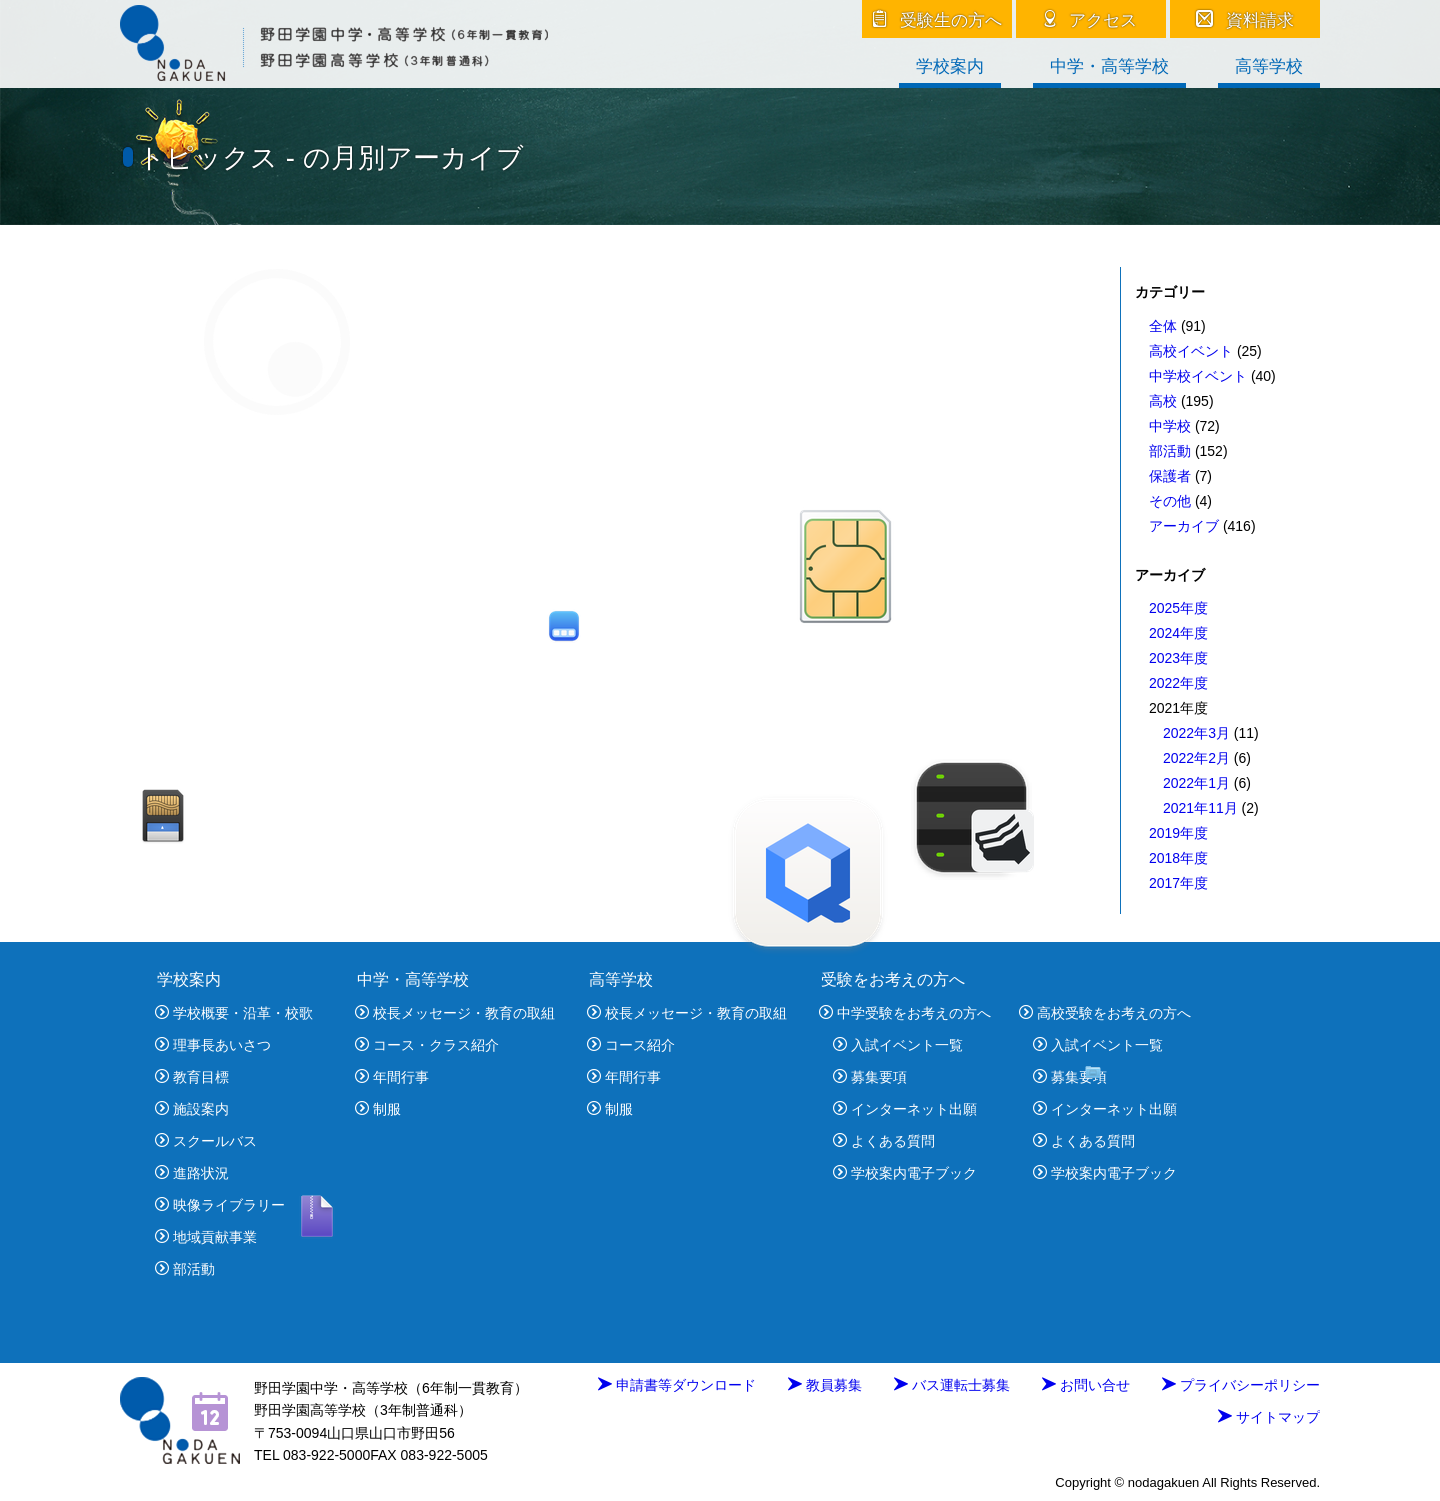 This screenshot has height=1501, width=1440. Describe the element at coordinates (277, 342) in the screenshot. I see `quassel IRC client is currently inactive or disconnected` at that location.